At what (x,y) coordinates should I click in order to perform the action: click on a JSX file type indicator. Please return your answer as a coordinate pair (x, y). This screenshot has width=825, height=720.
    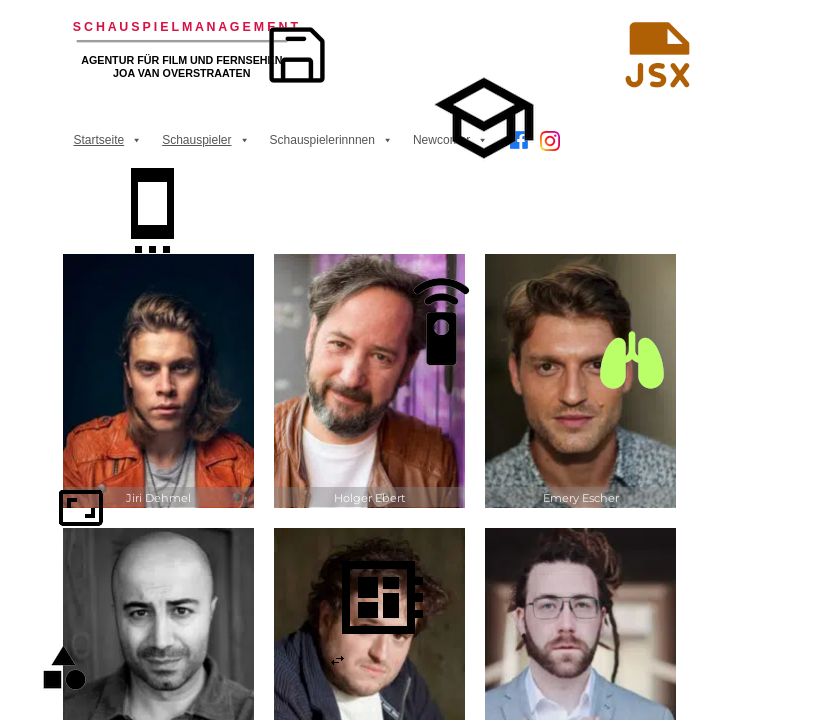
    Looking at the image, I should click on (659, 57).